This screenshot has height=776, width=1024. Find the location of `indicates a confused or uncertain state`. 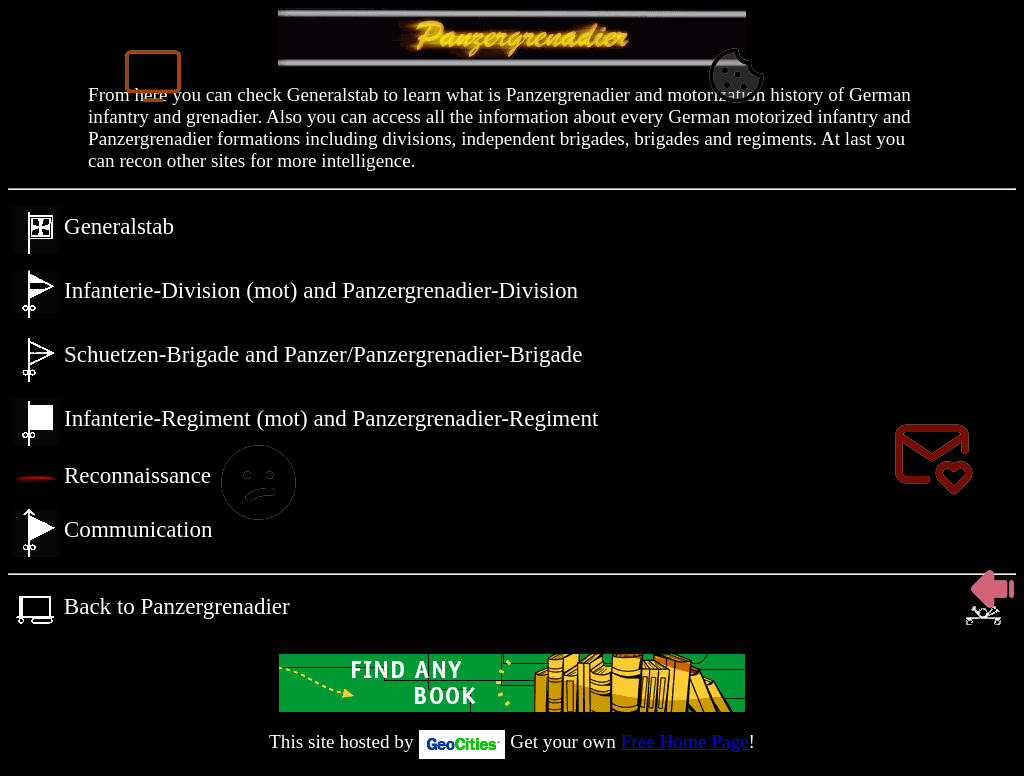

indicates a confused or uncertain state is located at coordinates (258, 482).